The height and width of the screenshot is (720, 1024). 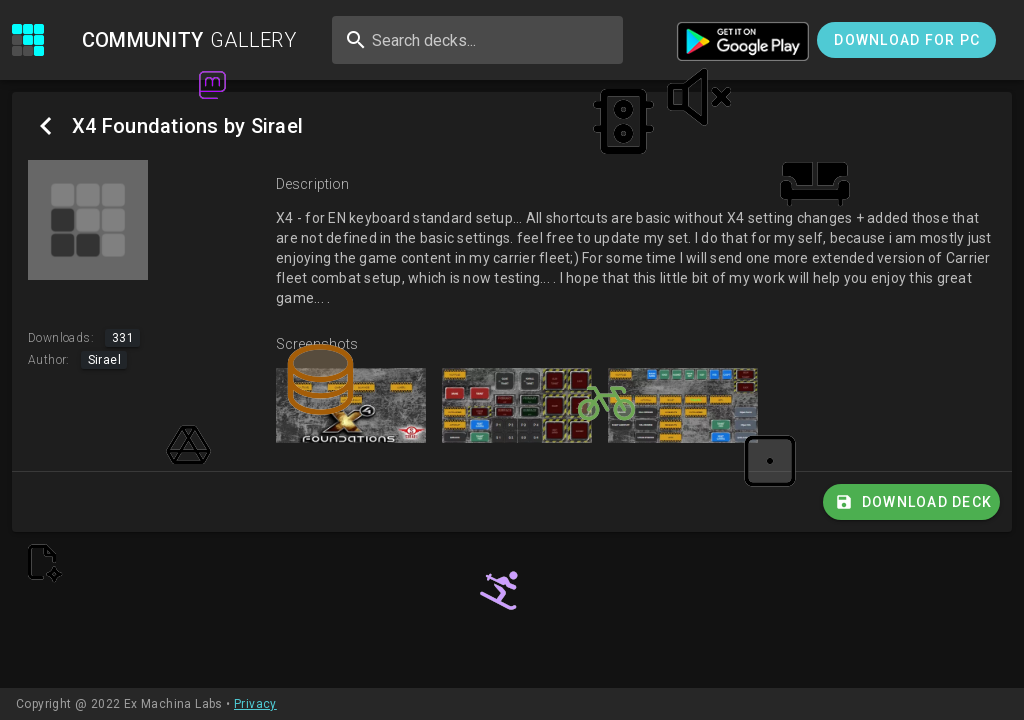 I want to click on roll the dice or generate a random result, so click(x=770, y=461).